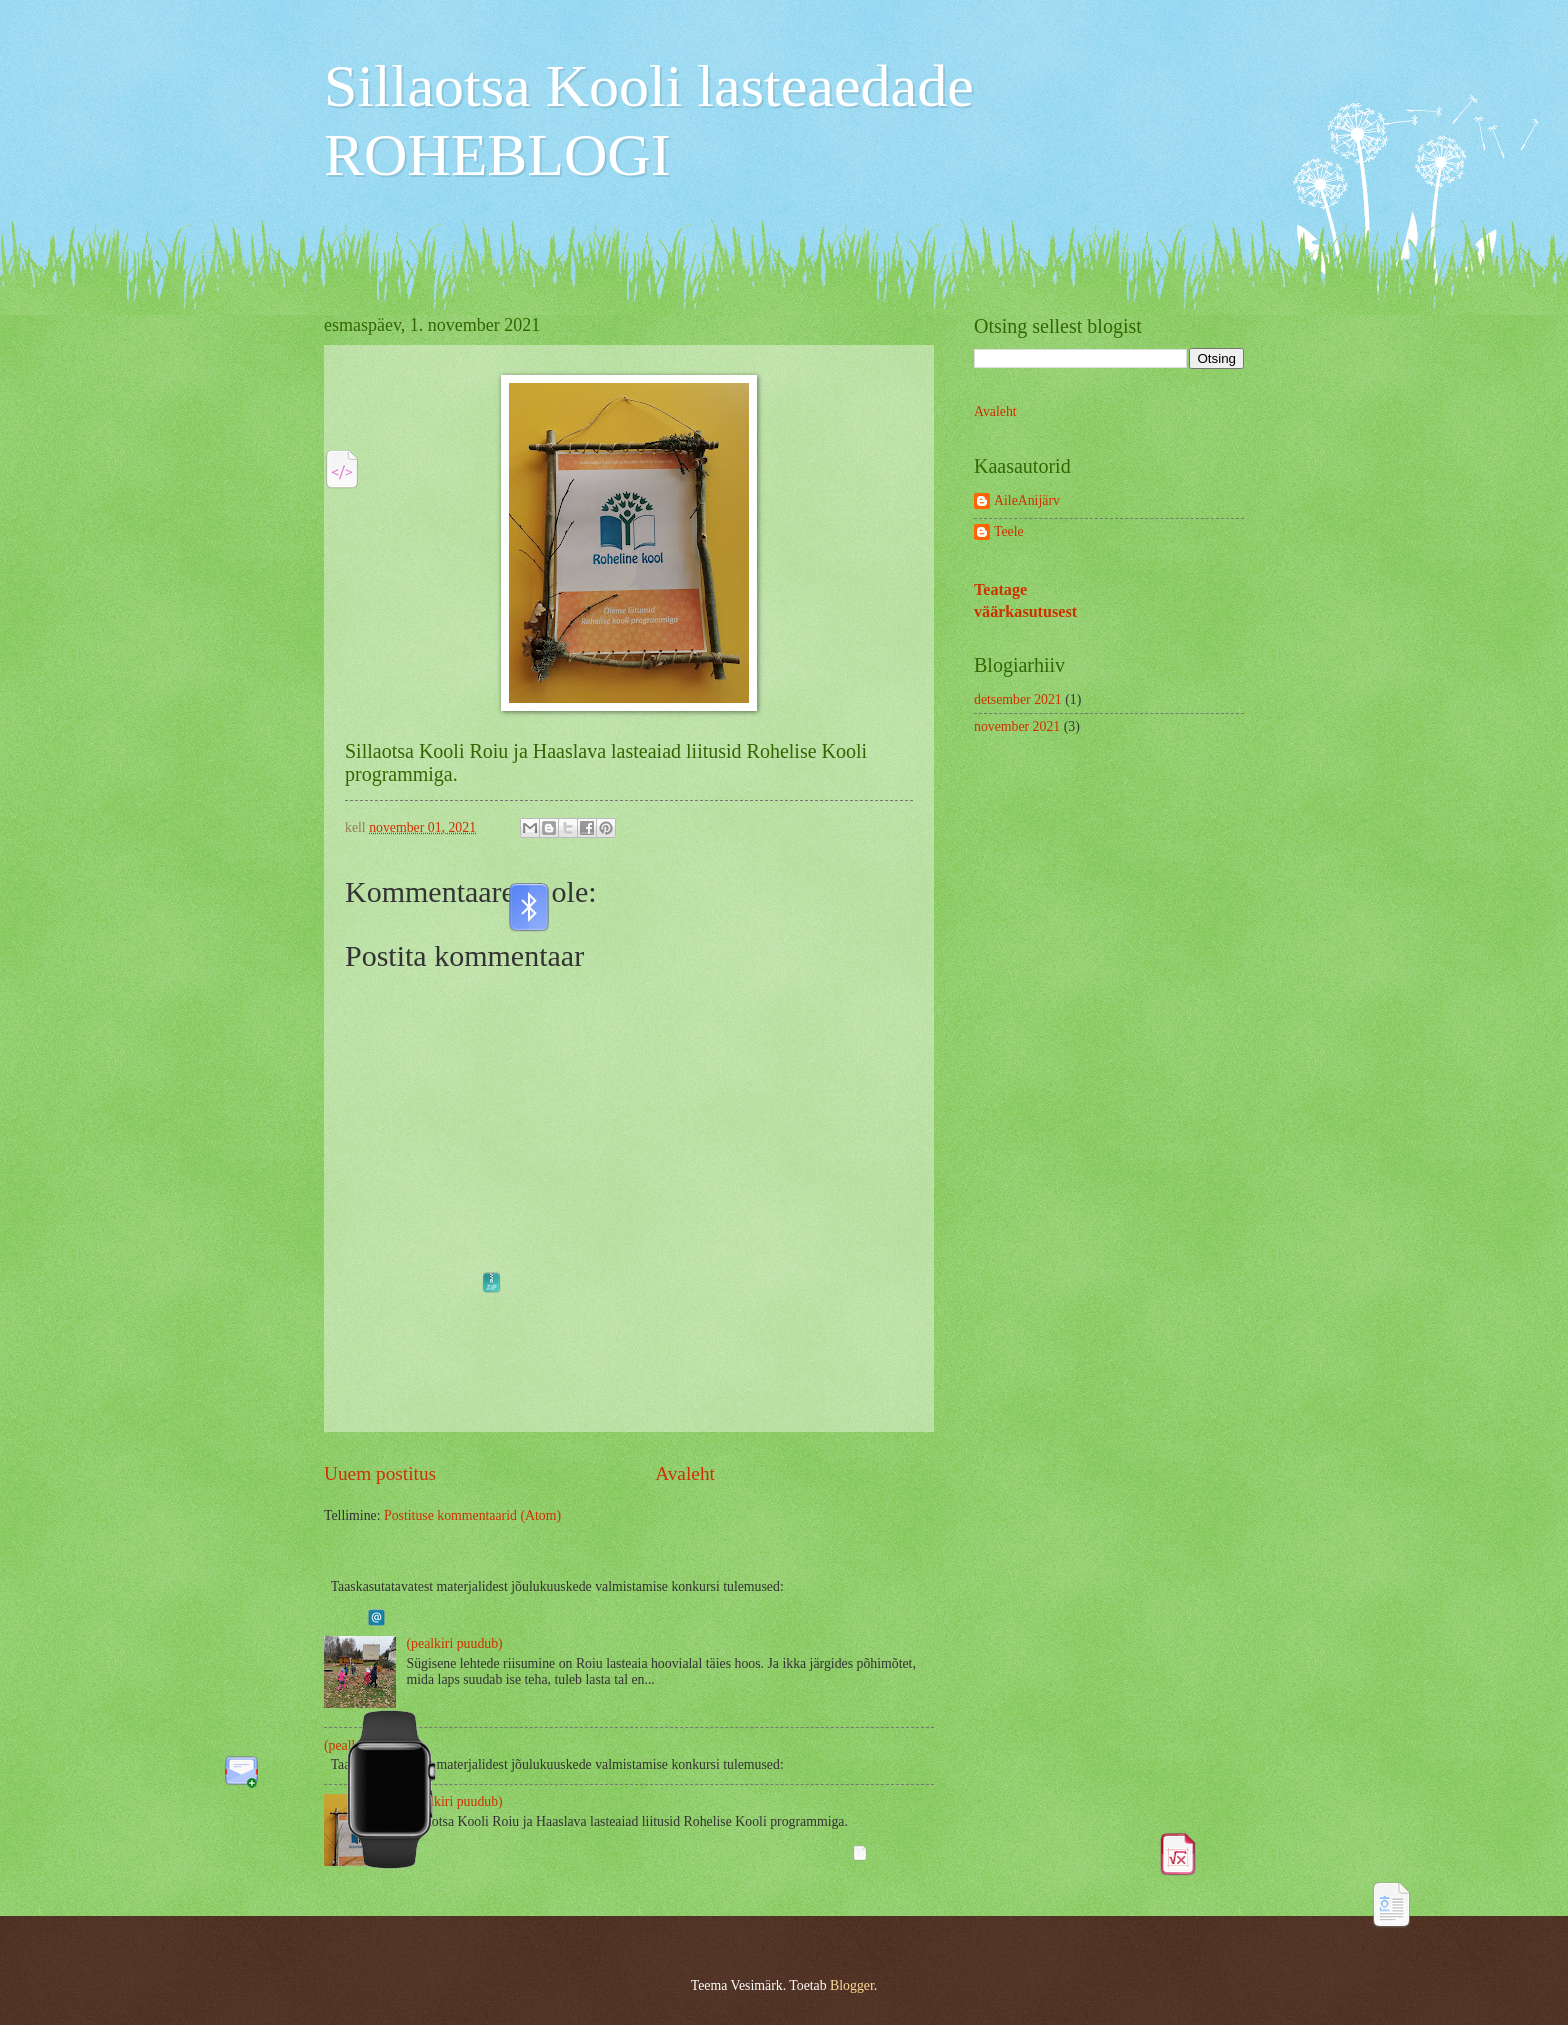 The width and height of the screenshot is (1568, 2025). Describe the element at coordinates (1391, 1904) in the screenshot. I see `open a Hangul Word Processor (.hwp) document` at that location.